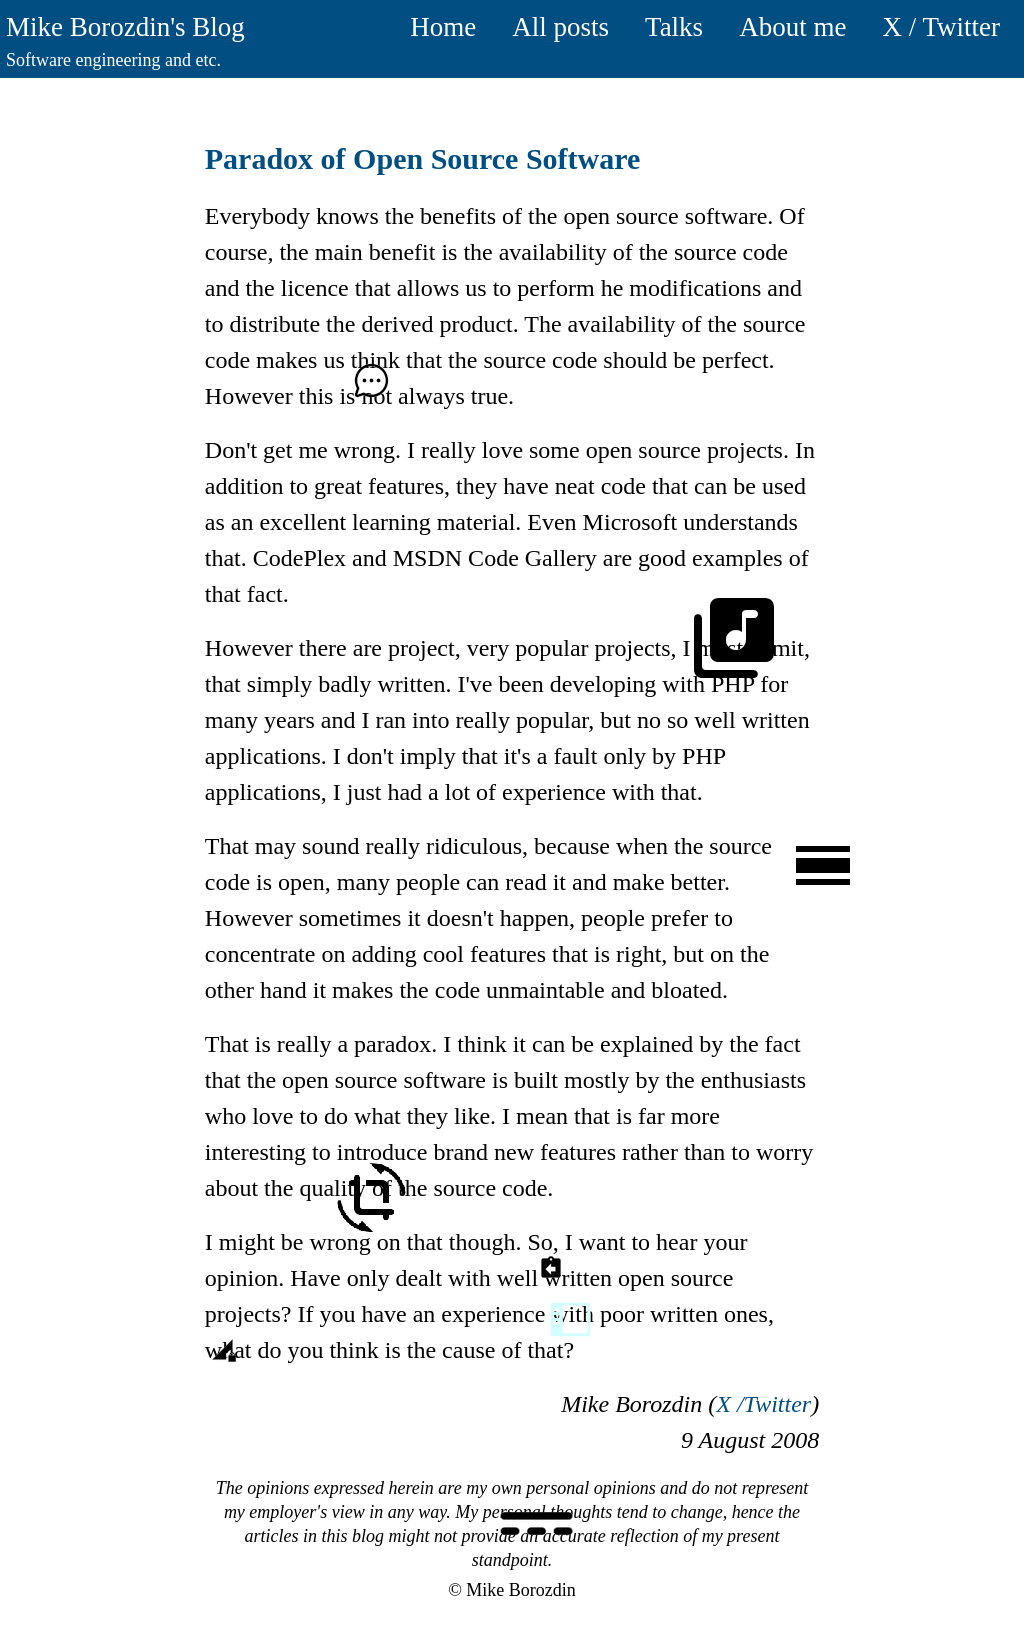 The height and width of the screenshot is (1638, 1024). What do you see at coordinates (570, 1319) in the screenshot?
I see `toggle the sidebar panel` at bounding box center [570, 1319].